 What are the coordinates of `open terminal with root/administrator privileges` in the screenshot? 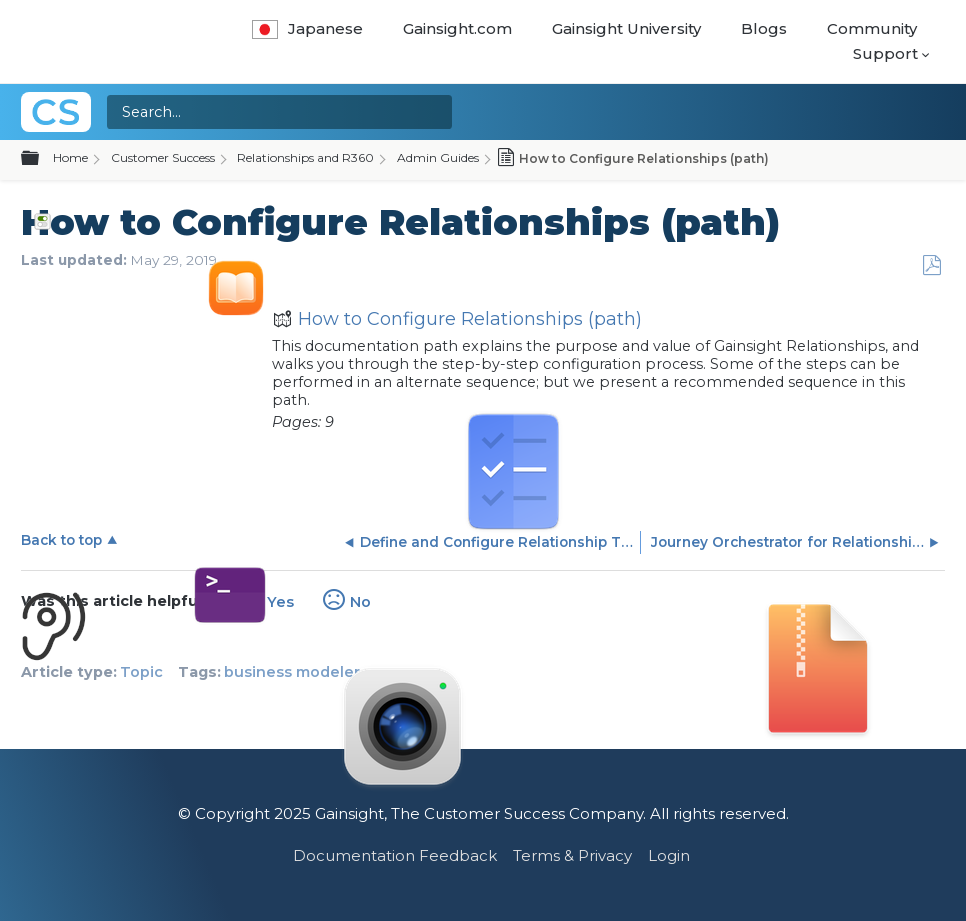 It's located at (230, 595).